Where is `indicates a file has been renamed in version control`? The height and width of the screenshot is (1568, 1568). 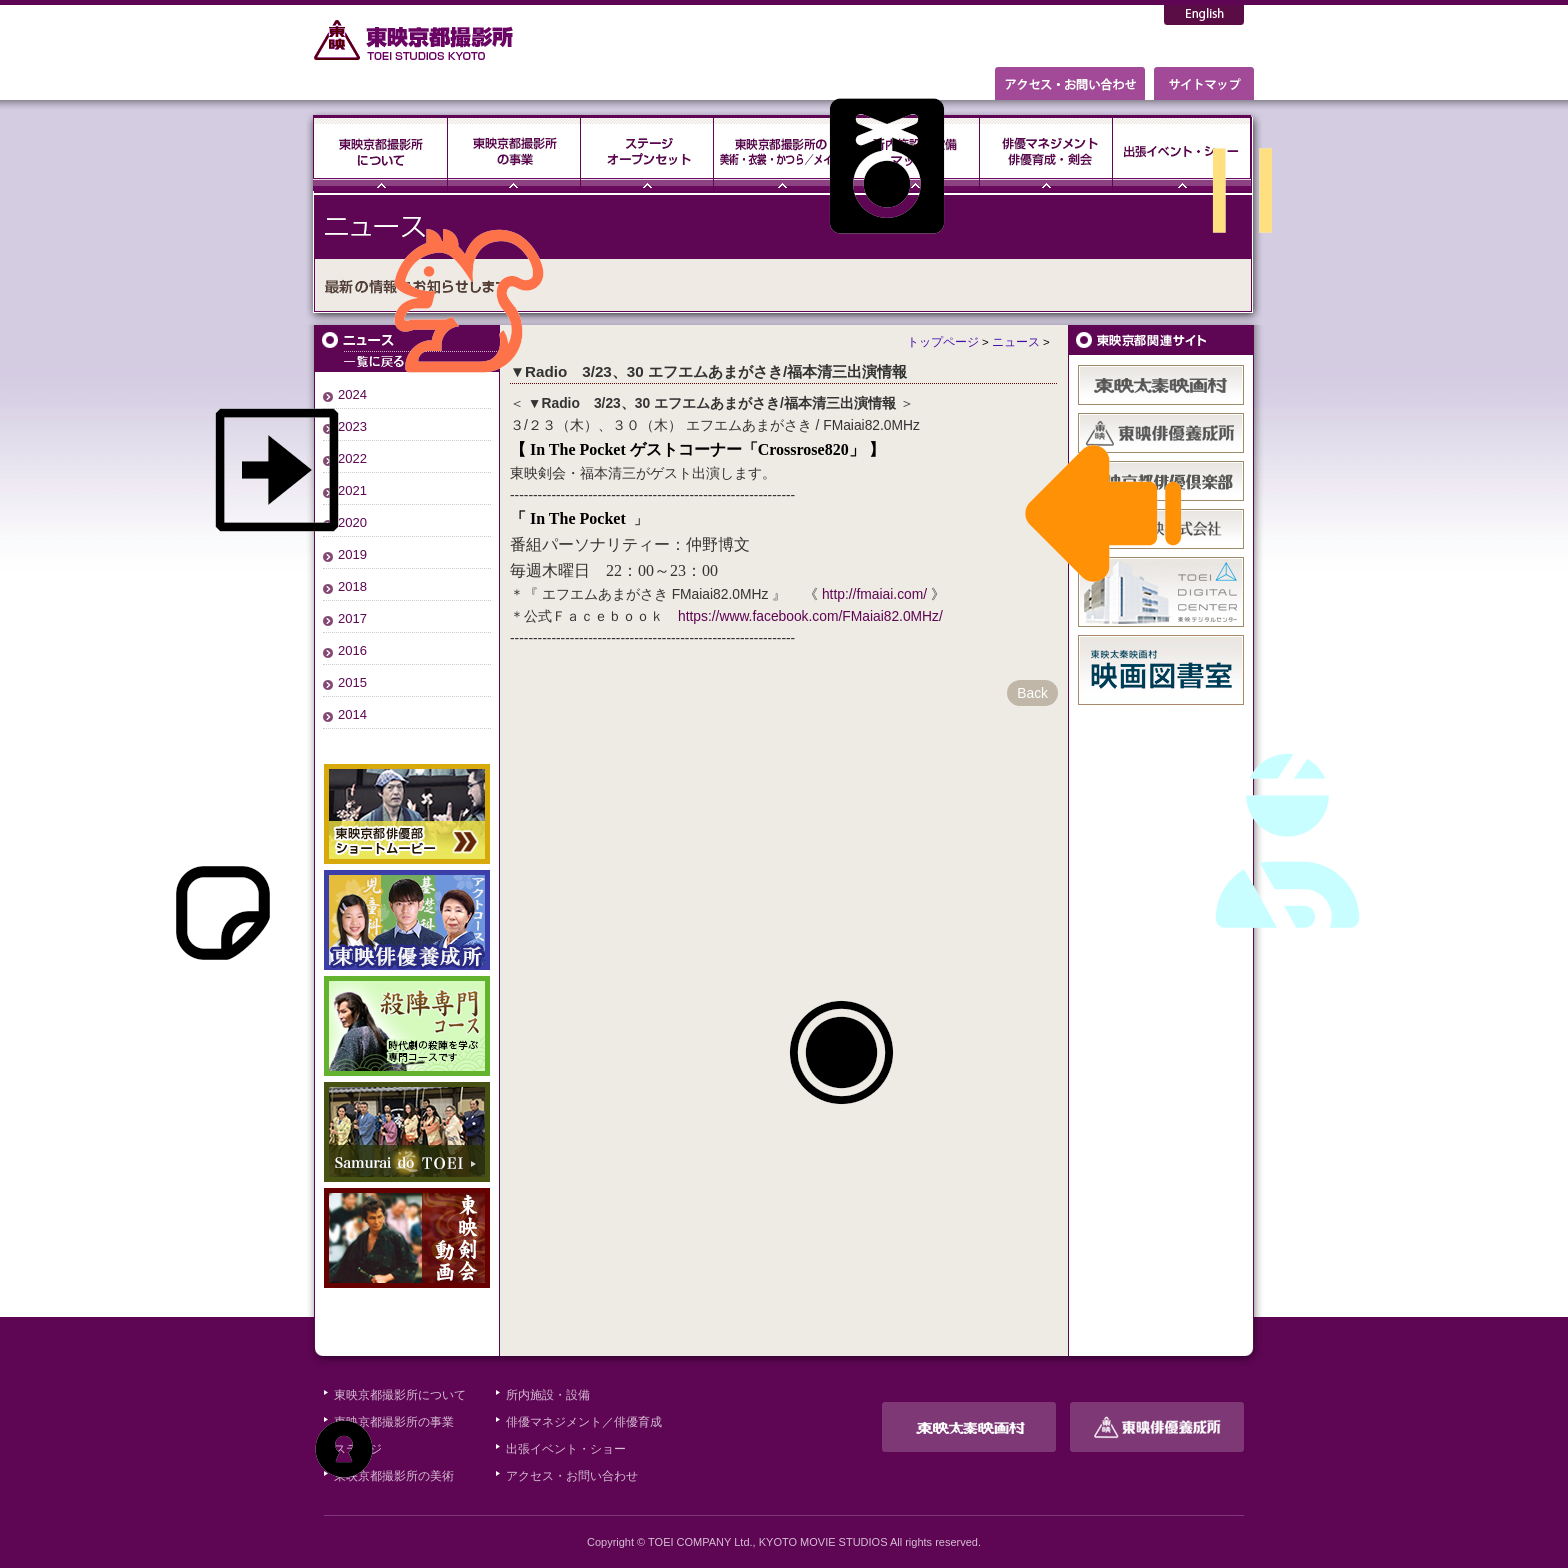 indicates a file has been renamed in version control is located at coordinates (277, 470).